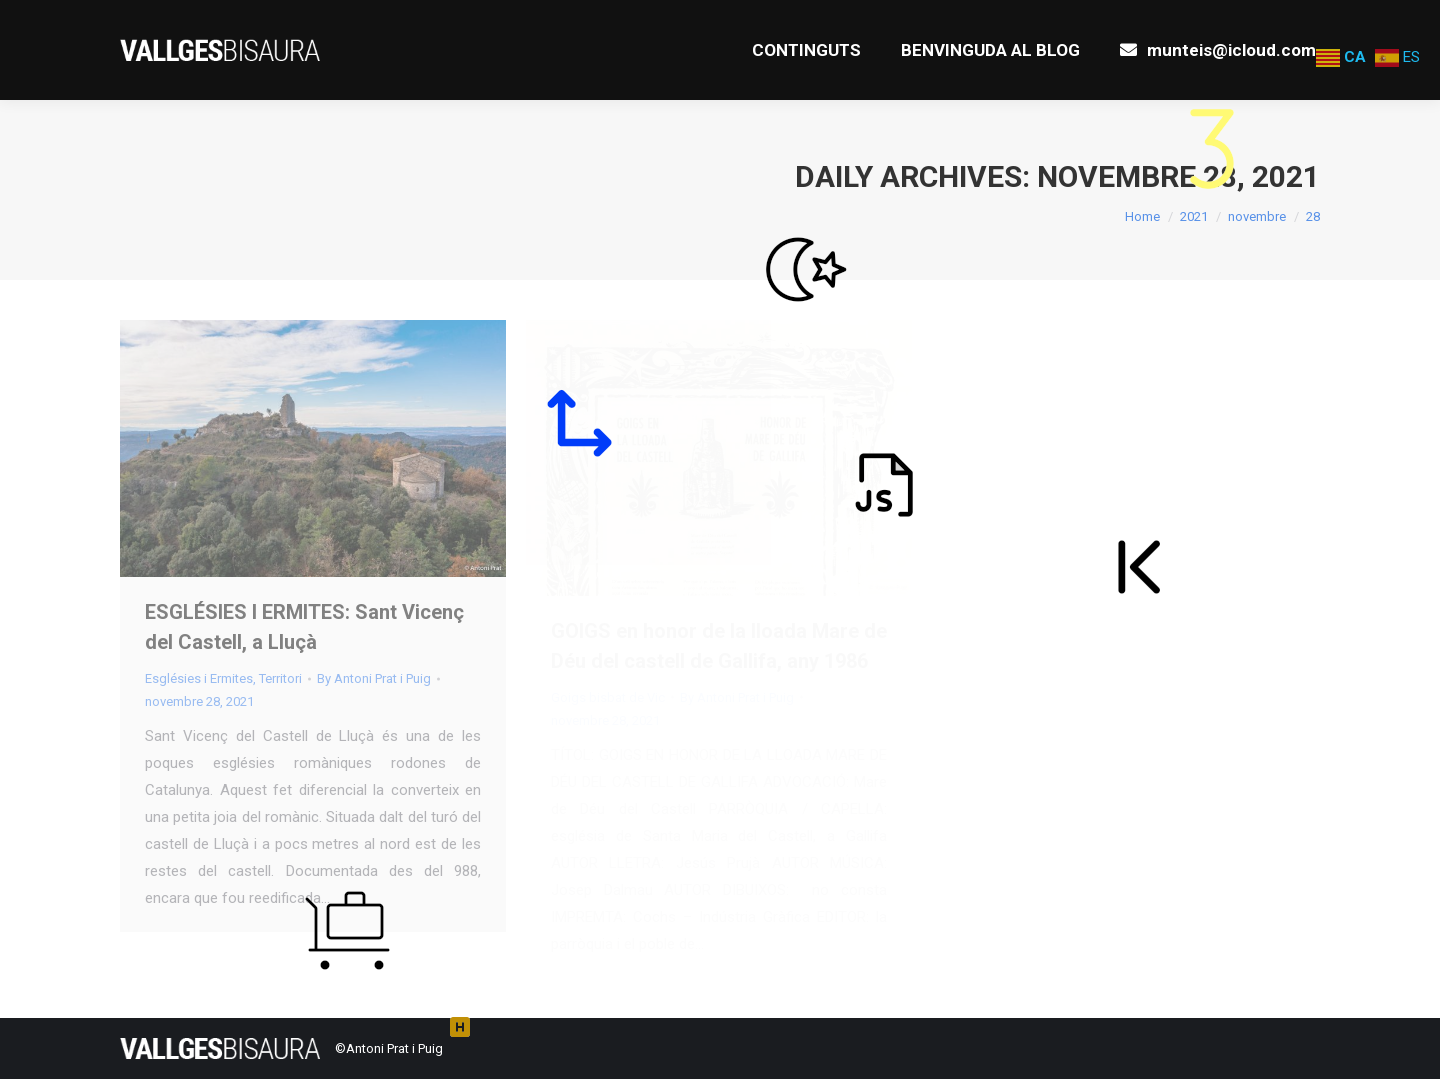 The width and height of the screenshot is (1440, 1079). I want to click on toggle islamic calendar or prayer times, so click(803, 269).